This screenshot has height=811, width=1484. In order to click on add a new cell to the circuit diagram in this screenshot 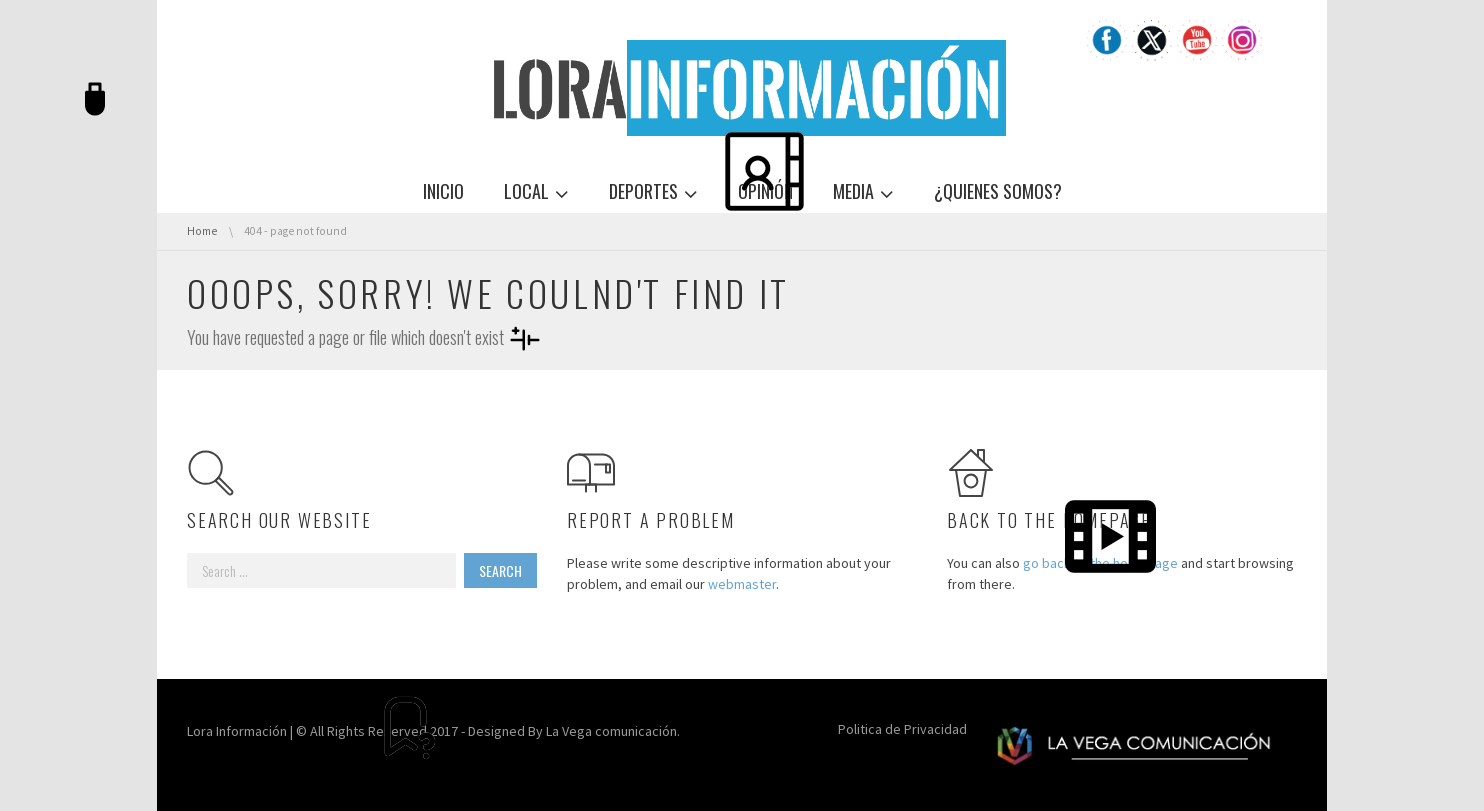, I will do `click(525, 340)`.